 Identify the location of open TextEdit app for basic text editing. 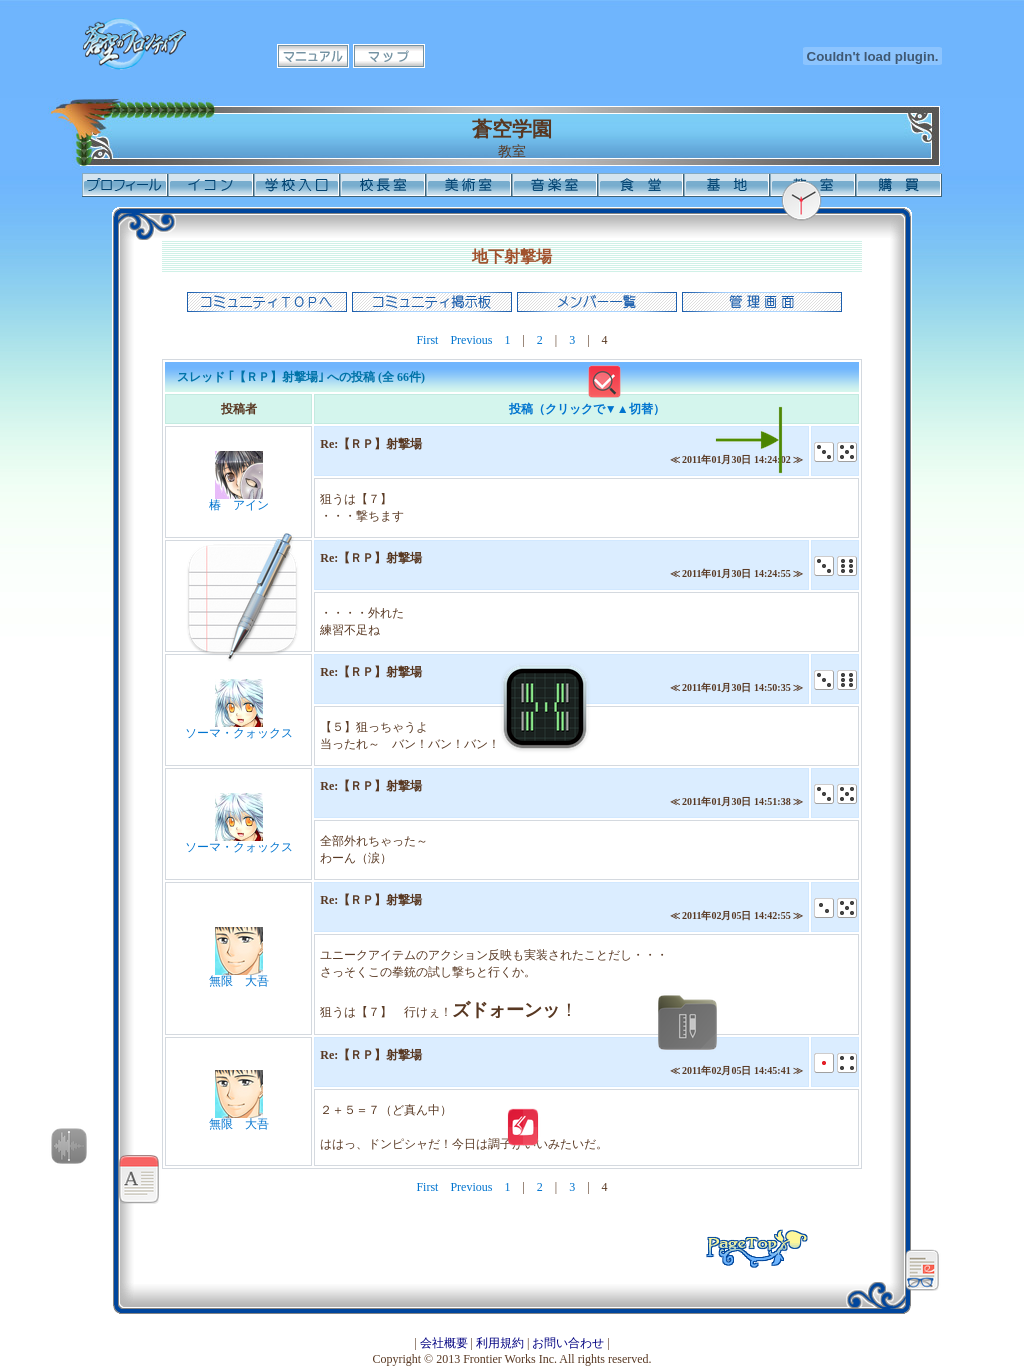
(242, 598).